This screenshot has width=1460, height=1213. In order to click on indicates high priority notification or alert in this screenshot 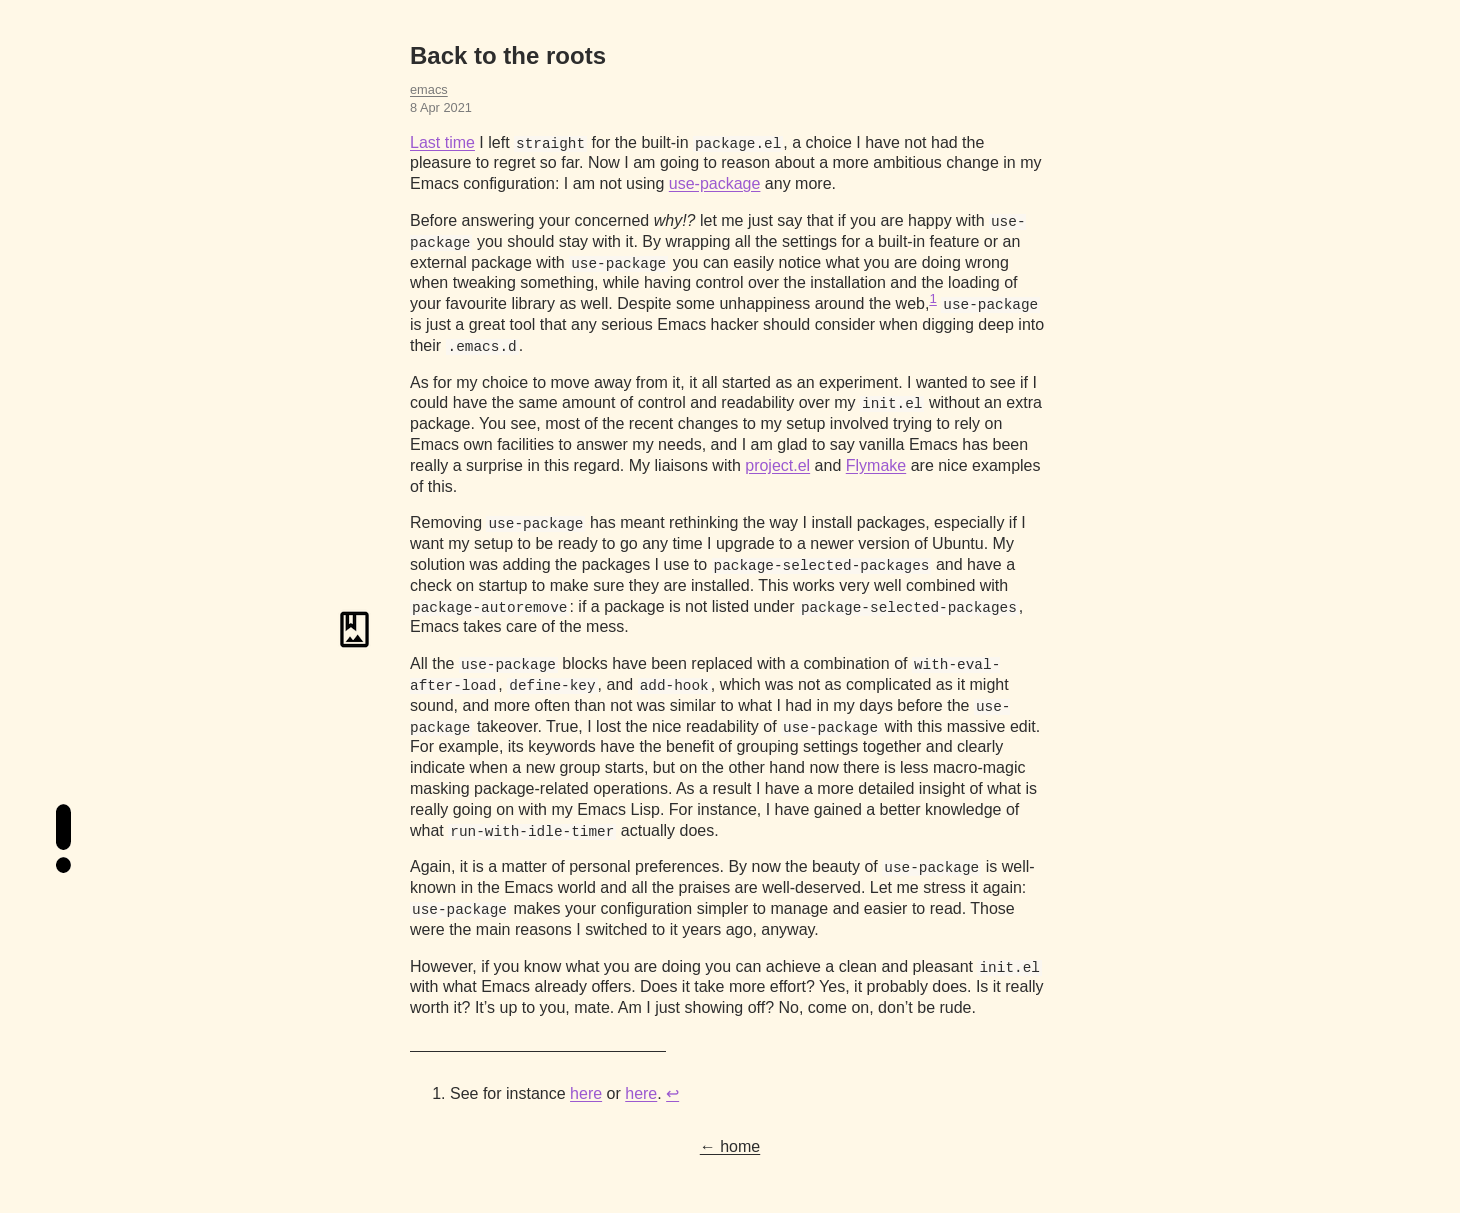, I will do `click(63, 838)`.